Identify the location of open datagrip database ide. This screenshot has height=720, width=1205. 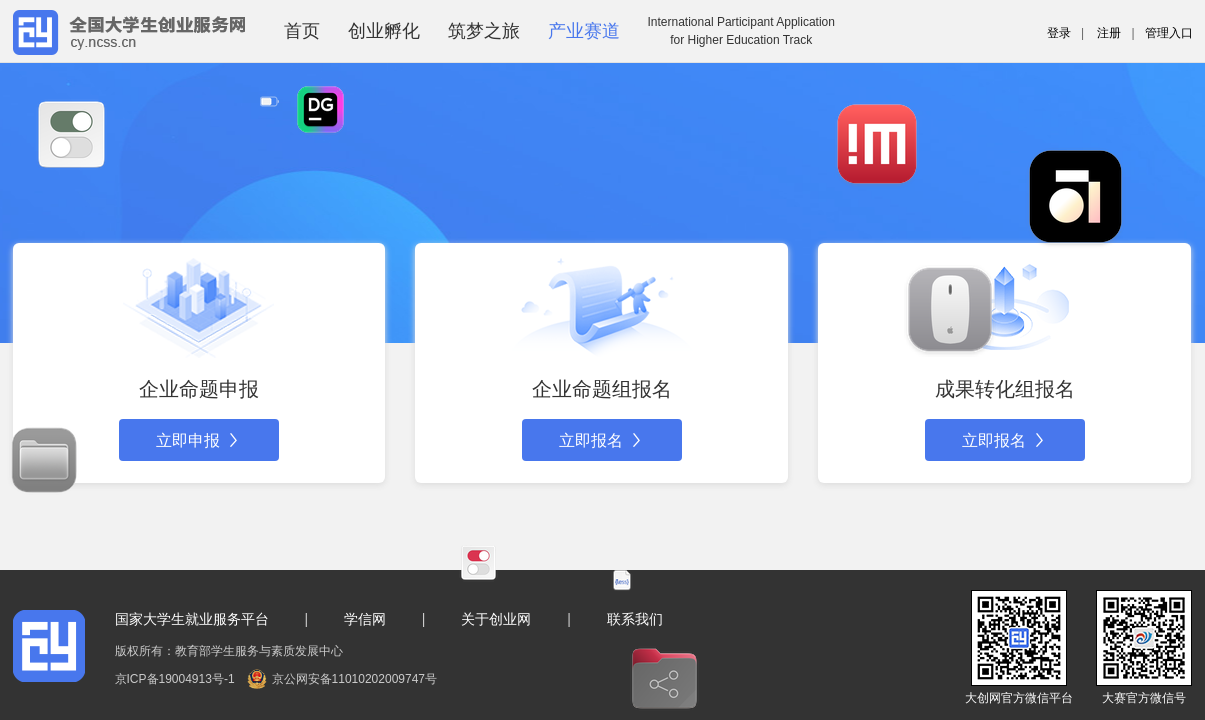
(320, 109).